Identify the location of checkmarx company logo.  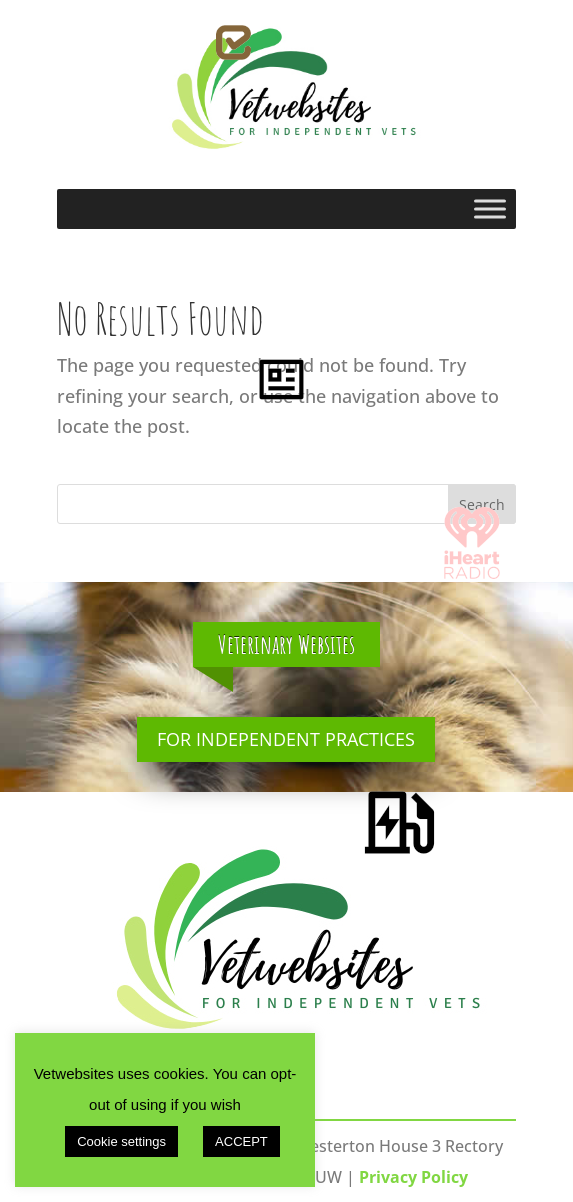
(233, 42).